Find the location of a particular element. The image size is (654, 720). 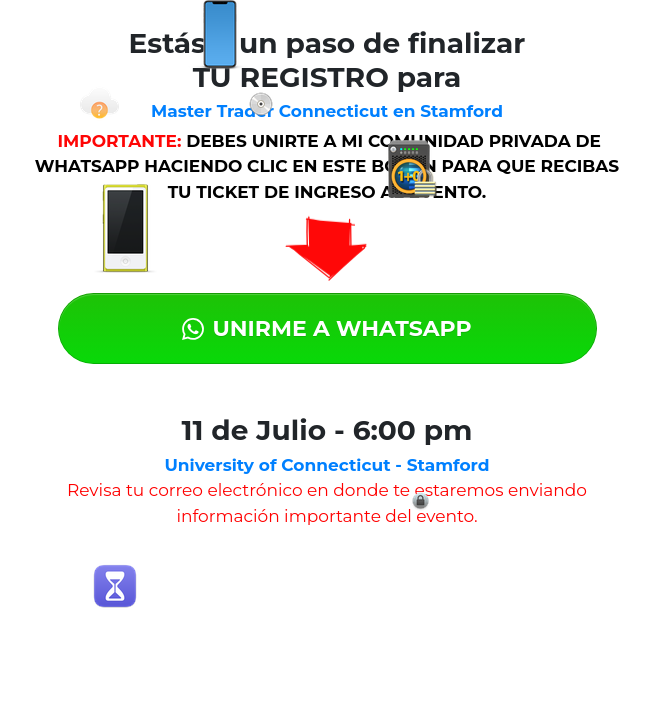

indicates a connected iPod nano device is located at coordinates (125, 228).